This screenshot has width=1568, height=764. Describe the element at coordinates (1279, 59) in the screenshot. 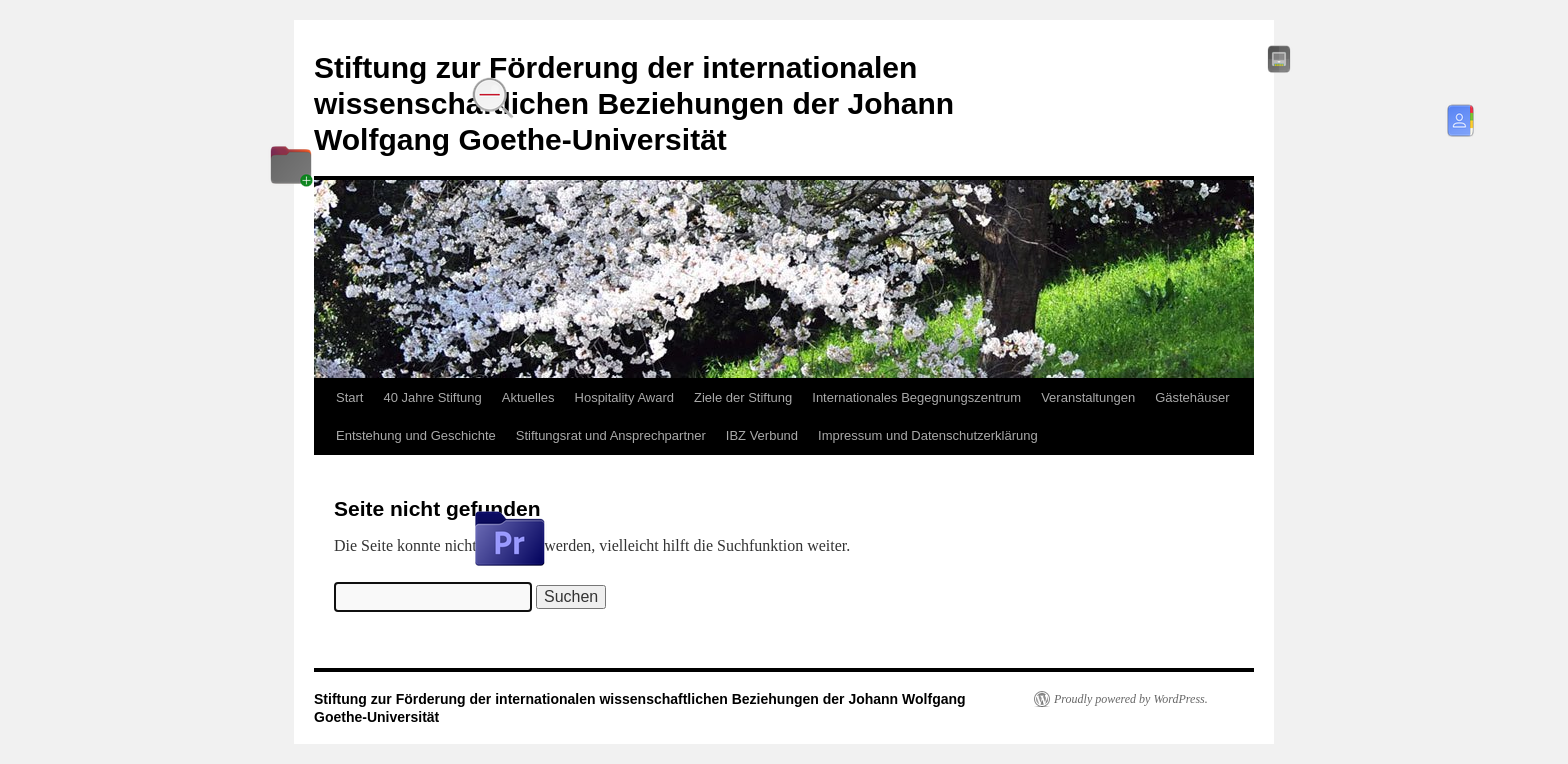

I see `nintendo ds rom file` at that location.